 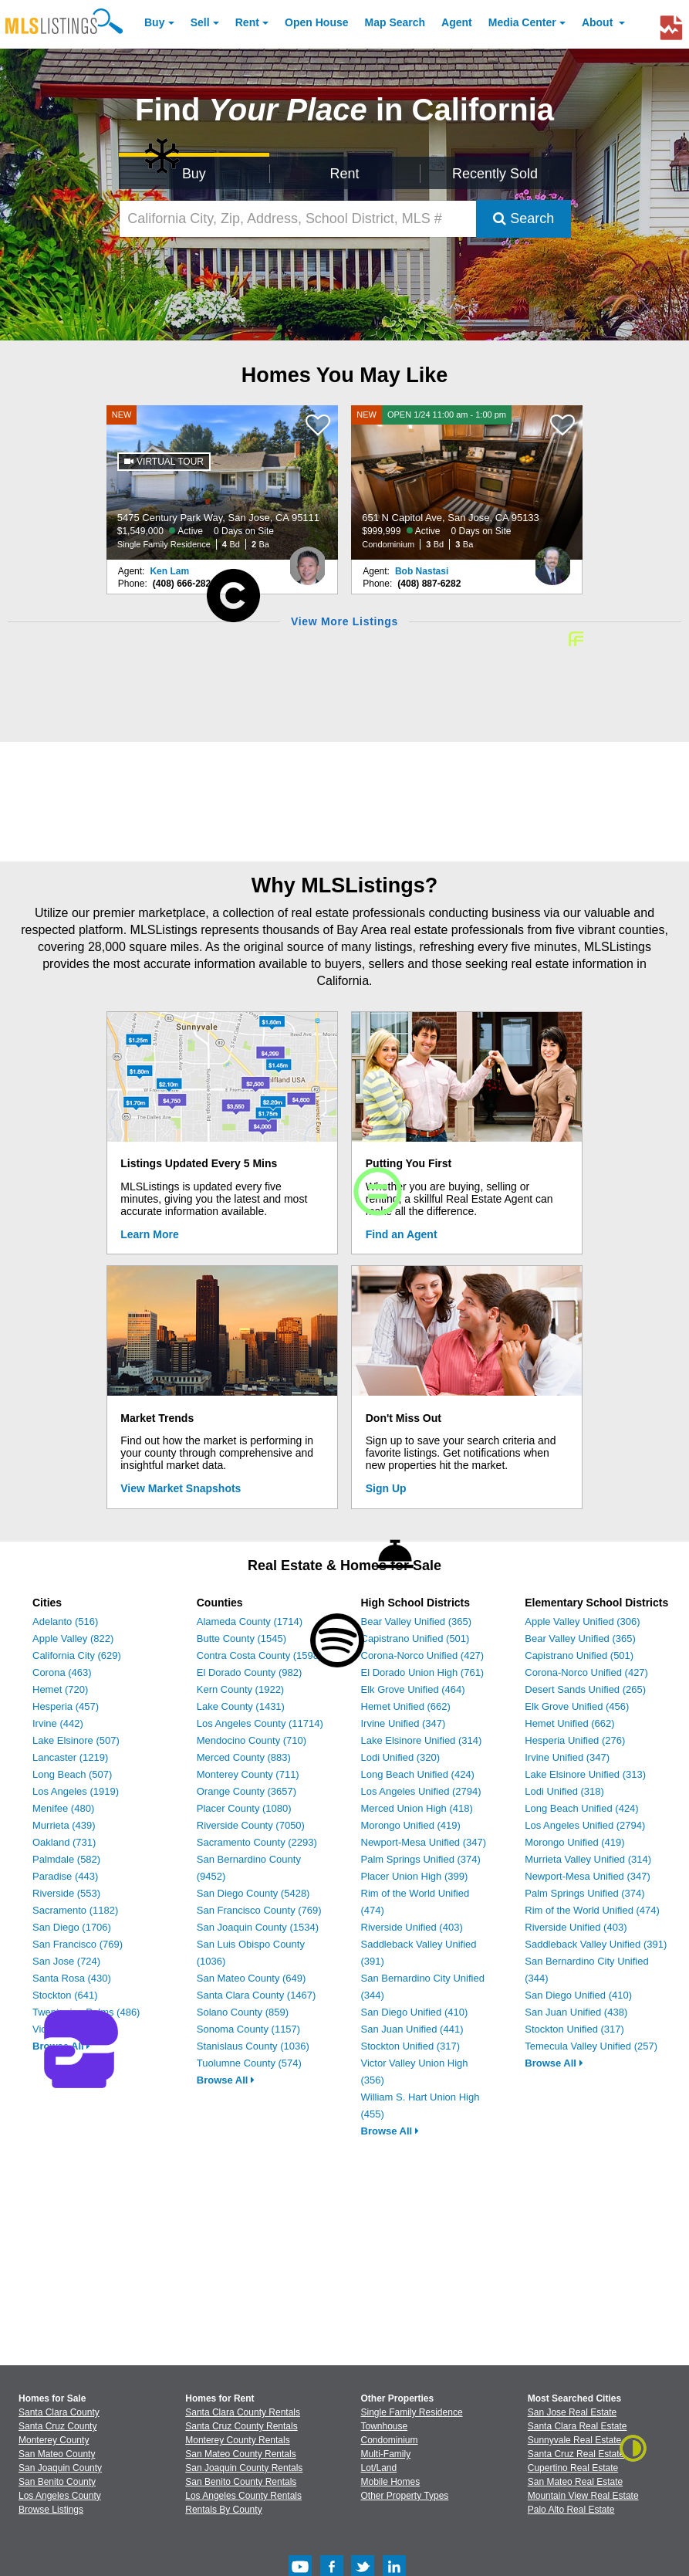 What do you see at coordinates (337, 1640) in the screenshot?
I see `open Spotify` at bounding box center [337, 1640].